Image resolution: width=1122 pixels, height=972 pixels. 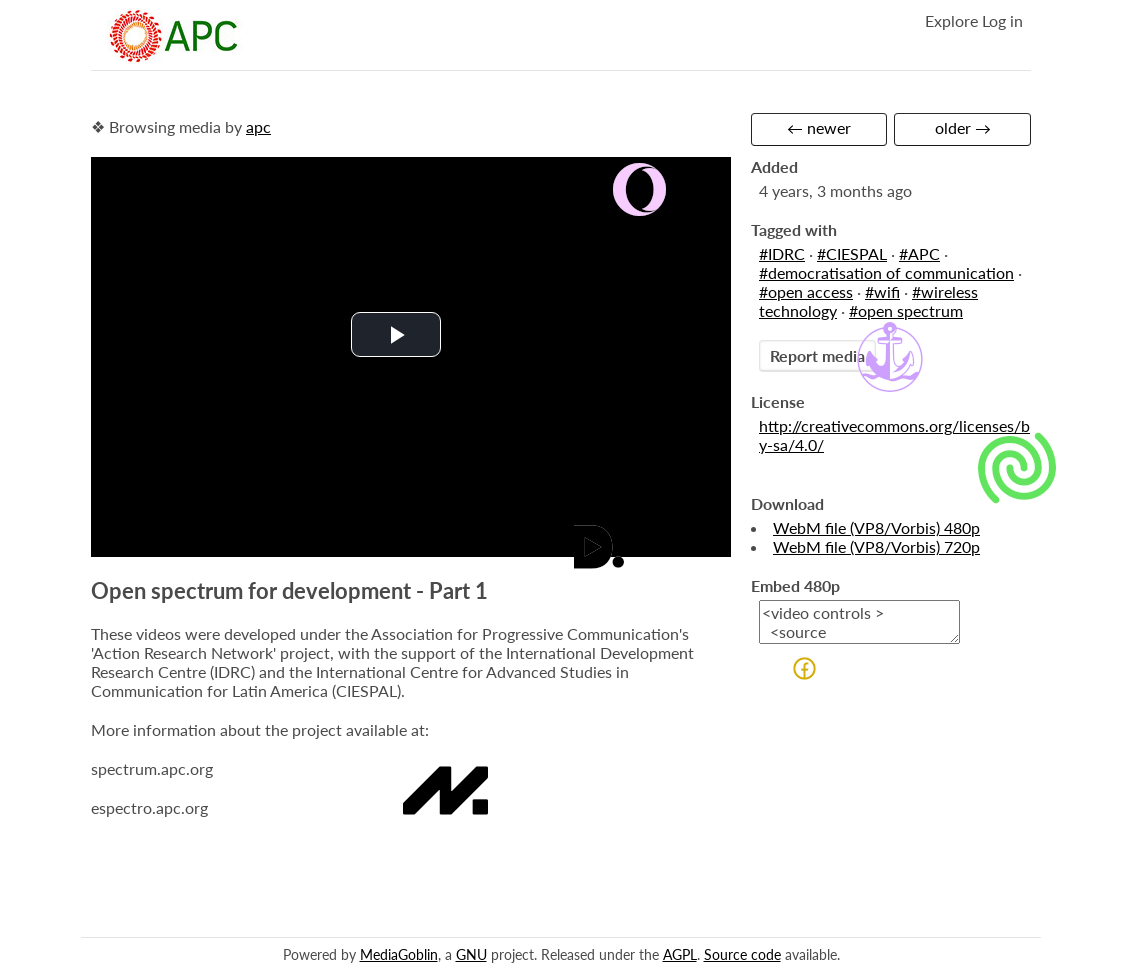 I want to click on open Opera browser, so click(x=639, y=189).